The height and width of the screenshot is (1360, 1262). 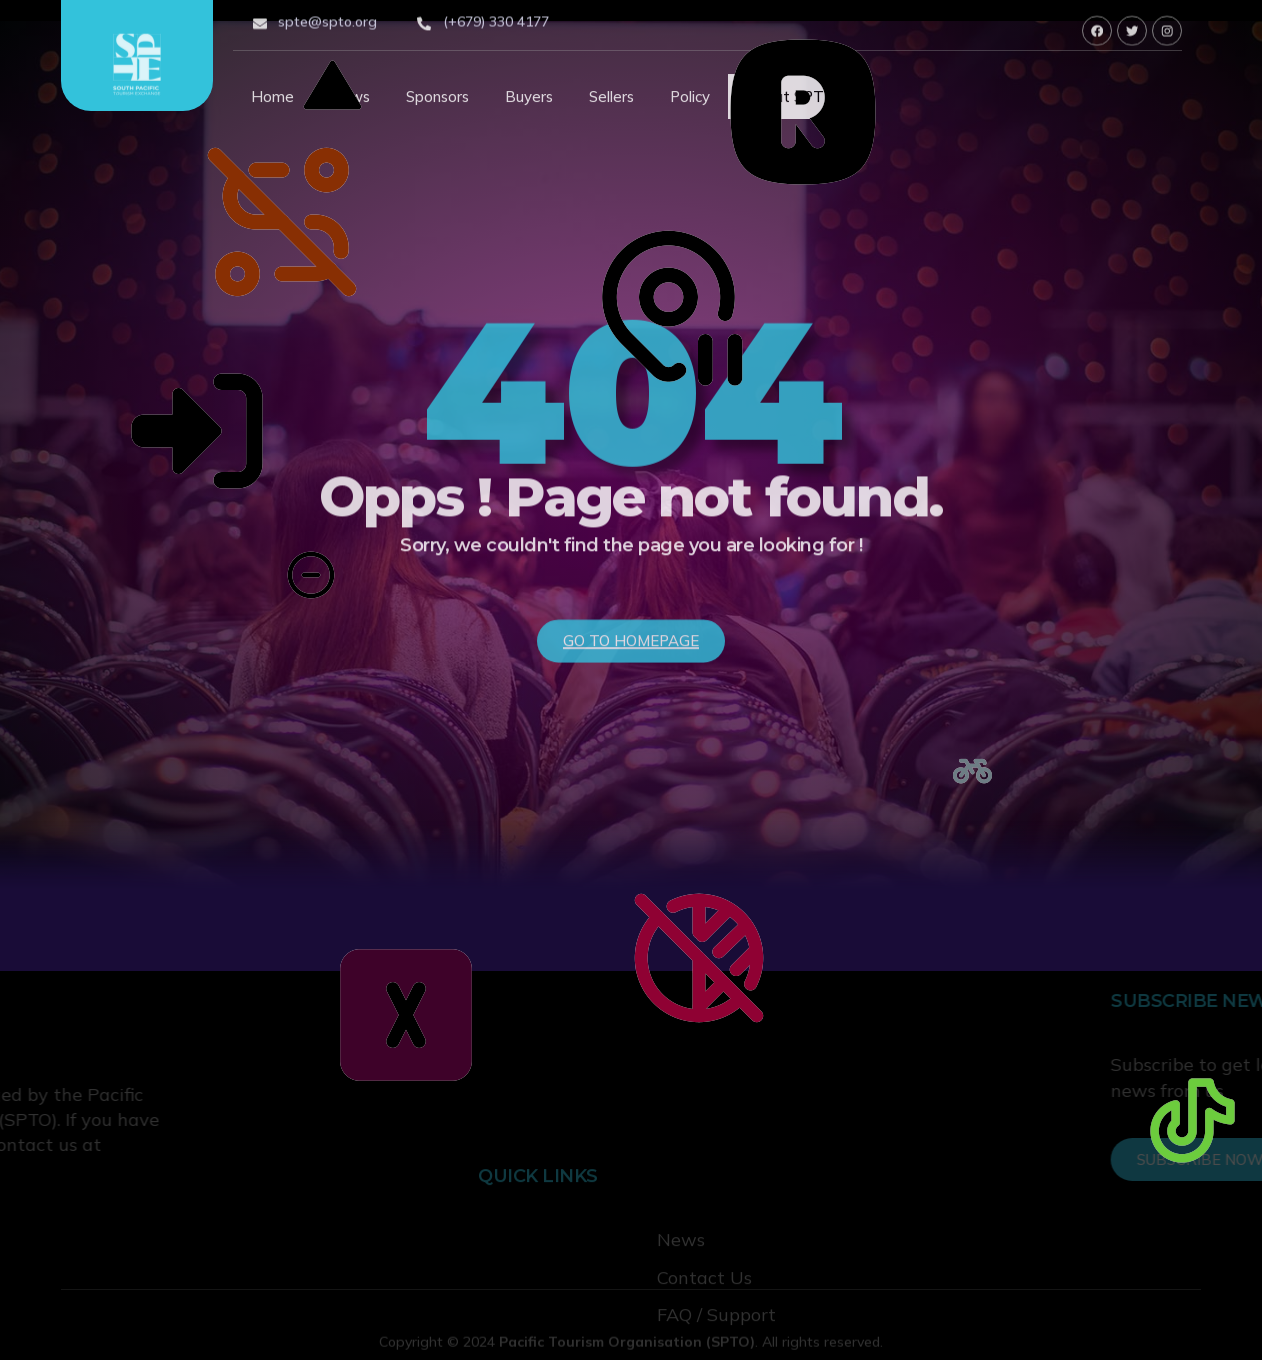 What do you see at coordinates (332, 86) in the screenshot?
I see `vercel platform logo` at bounding box center [332, 86].